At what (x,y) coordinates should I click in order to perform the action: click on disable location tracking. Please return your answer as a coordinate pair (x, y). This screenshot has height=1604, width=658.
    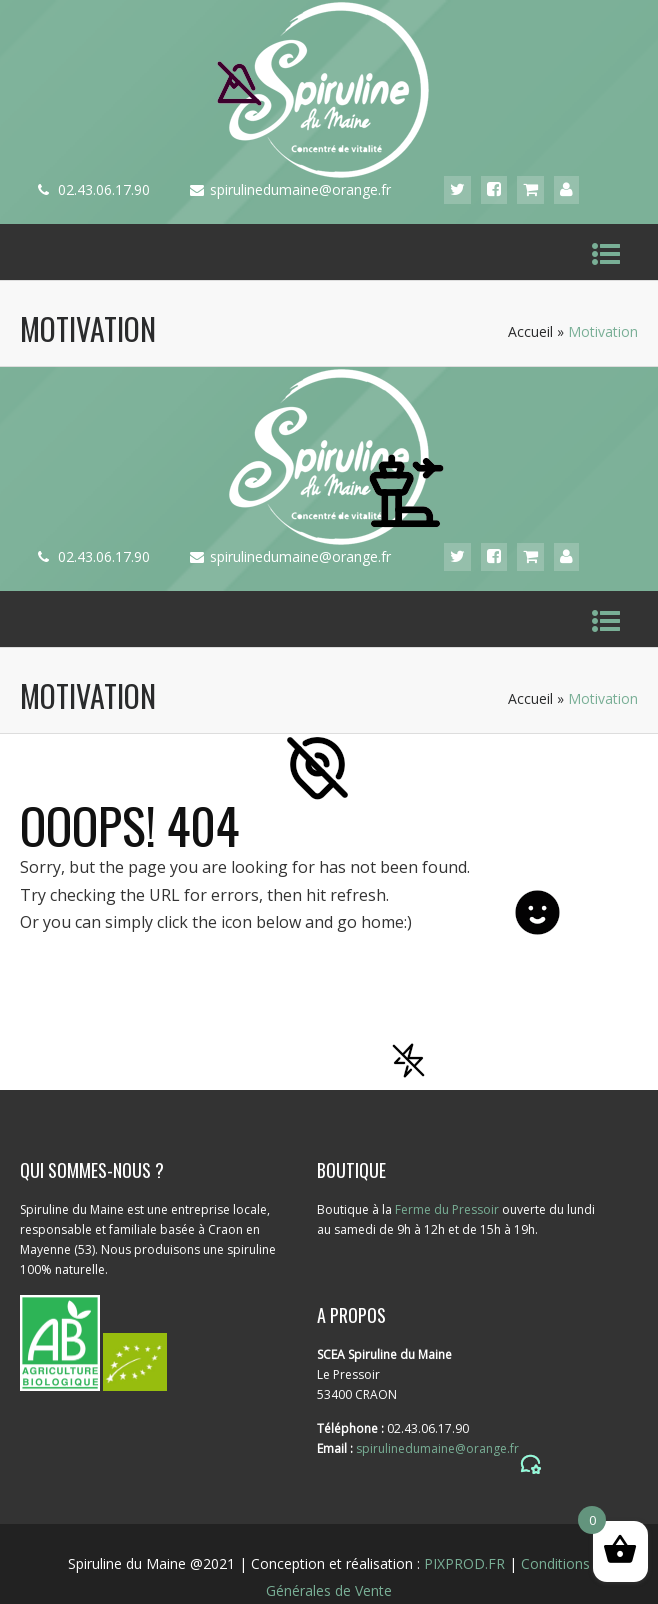
    Looking at the image, I should click on (317, 767).